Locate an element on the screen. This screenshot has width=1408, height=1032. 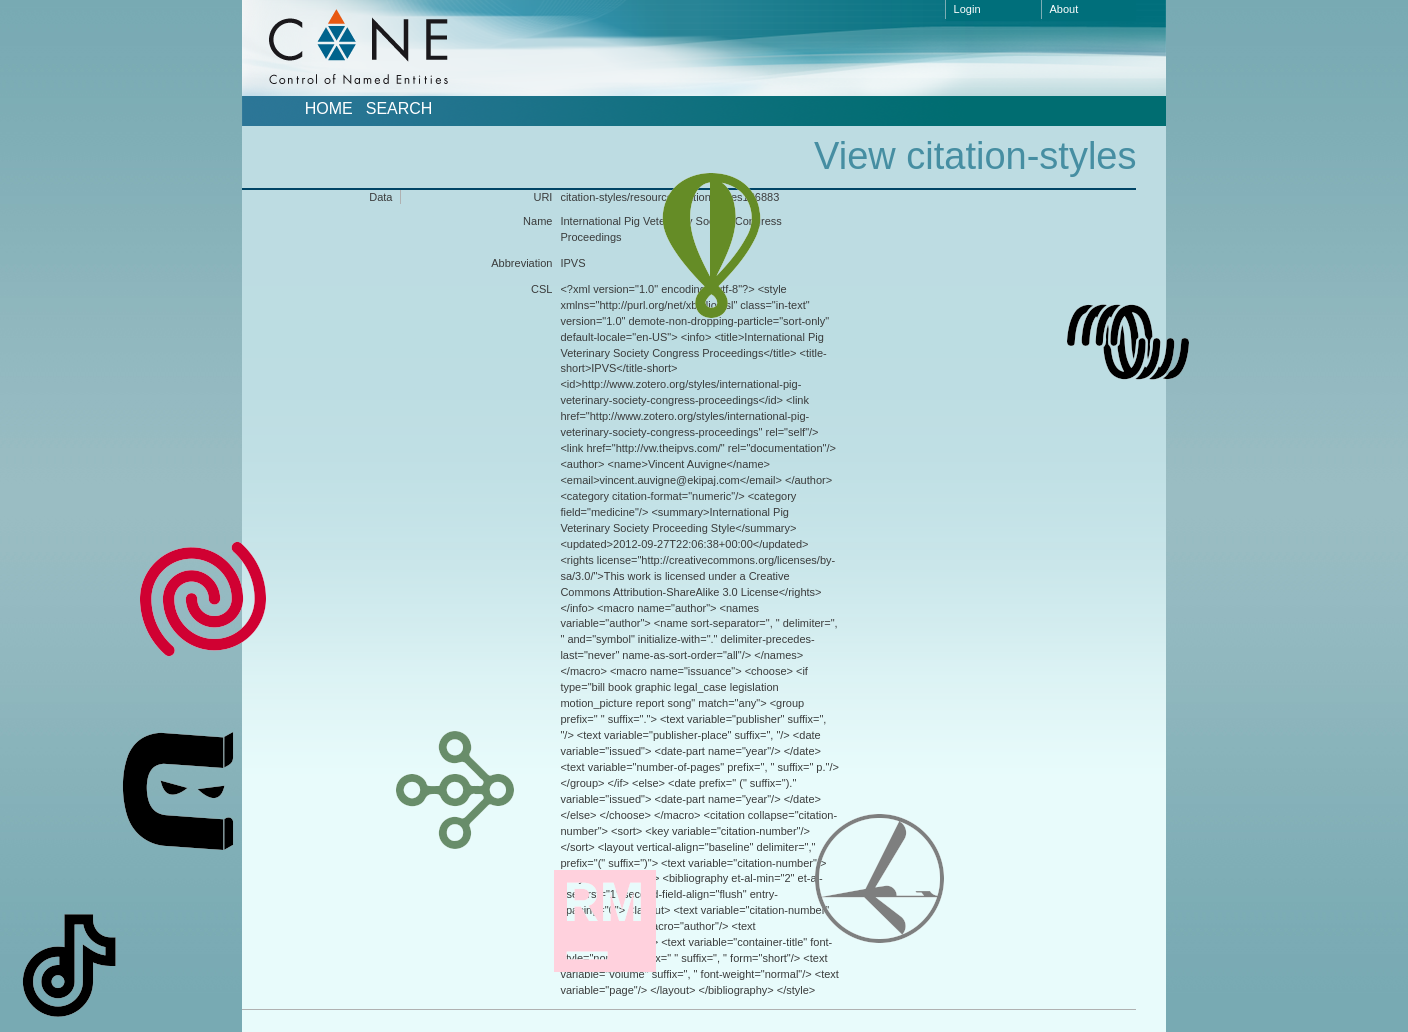
lucide icon library logo is located at coordinates (203, 599).